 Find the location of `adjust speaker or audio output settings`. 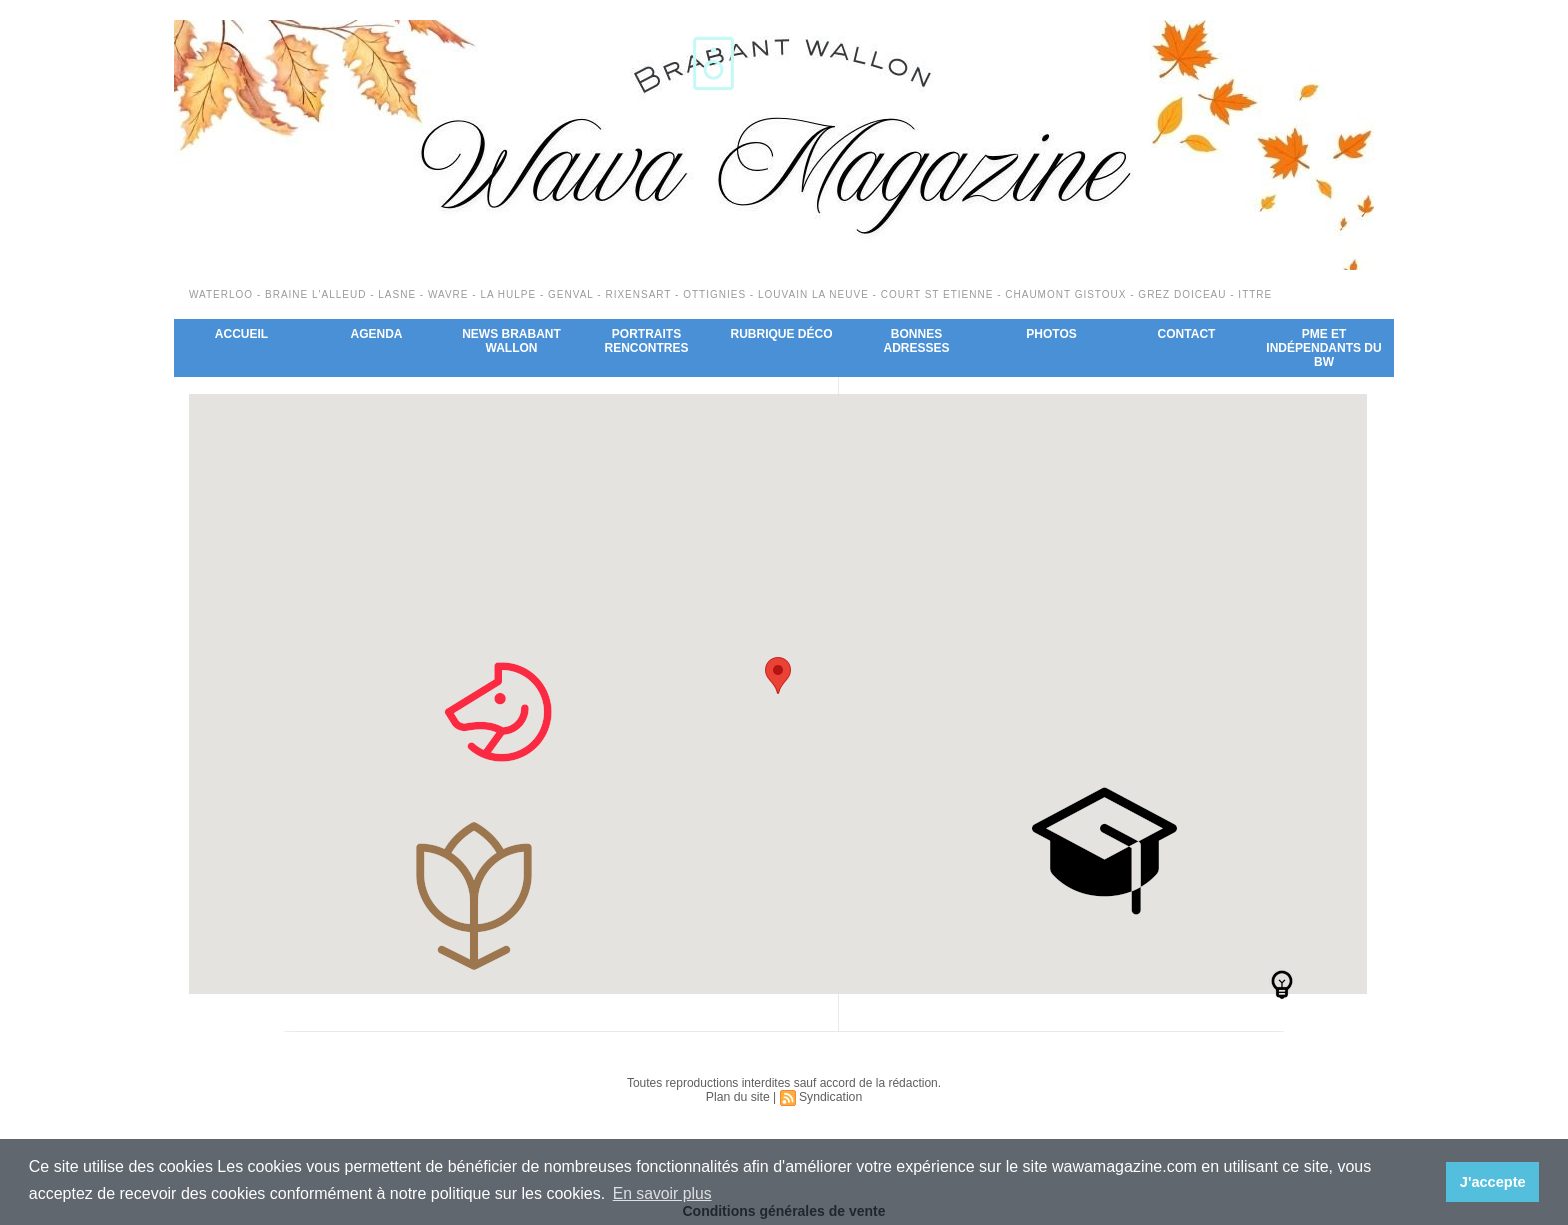

adjust speaker or audio output settings is located at coordinates (713, 63).